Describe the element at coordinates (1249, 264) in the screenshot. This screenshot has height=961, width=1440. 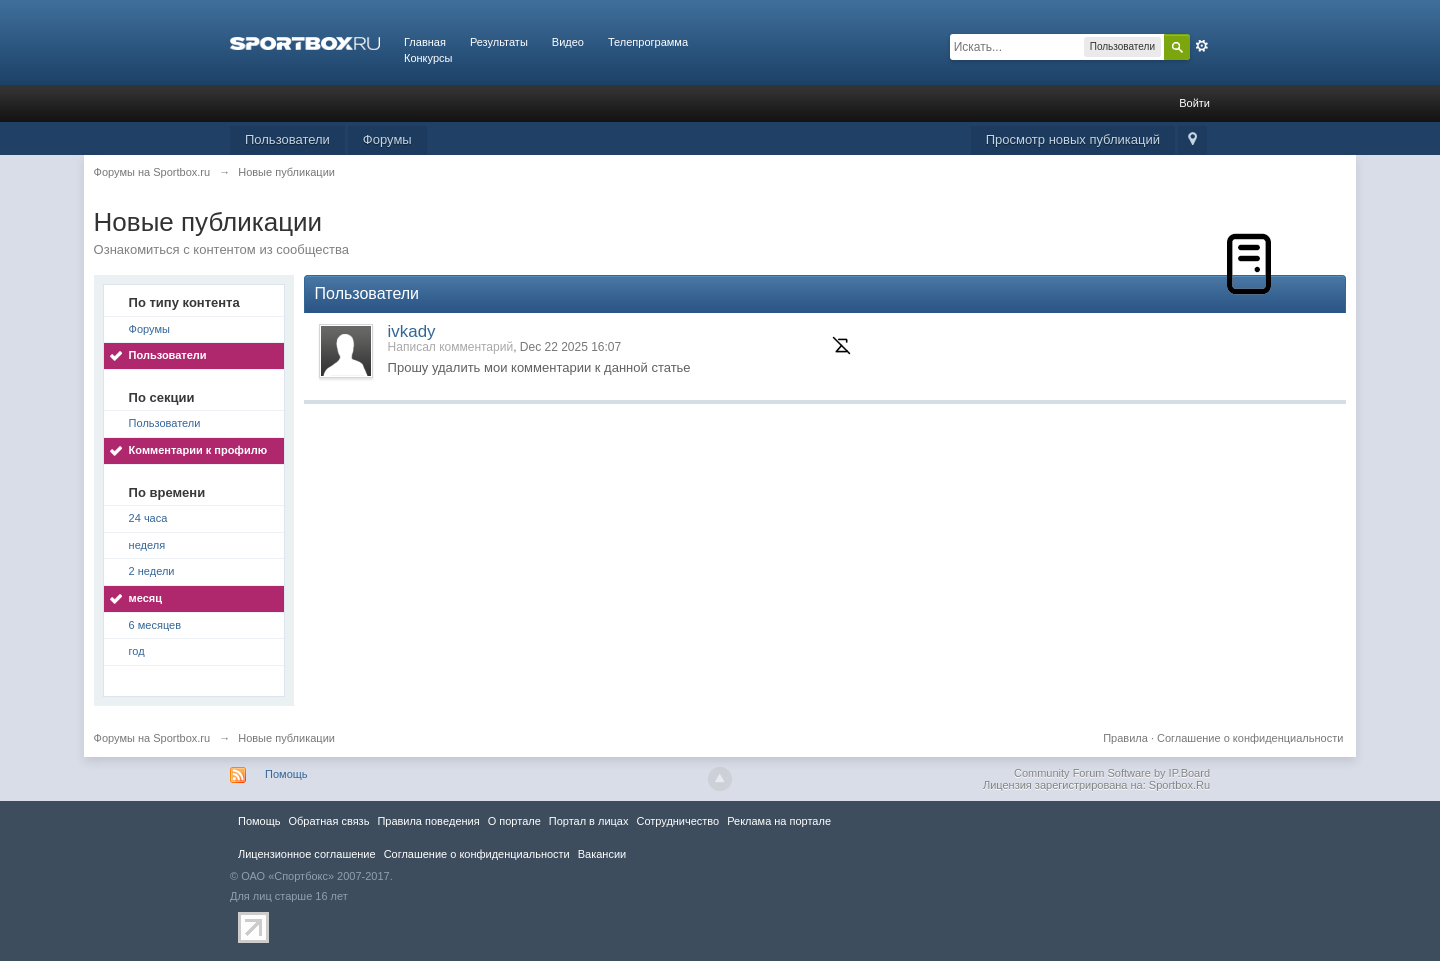
I see `access computer or desktop settings` at that location.